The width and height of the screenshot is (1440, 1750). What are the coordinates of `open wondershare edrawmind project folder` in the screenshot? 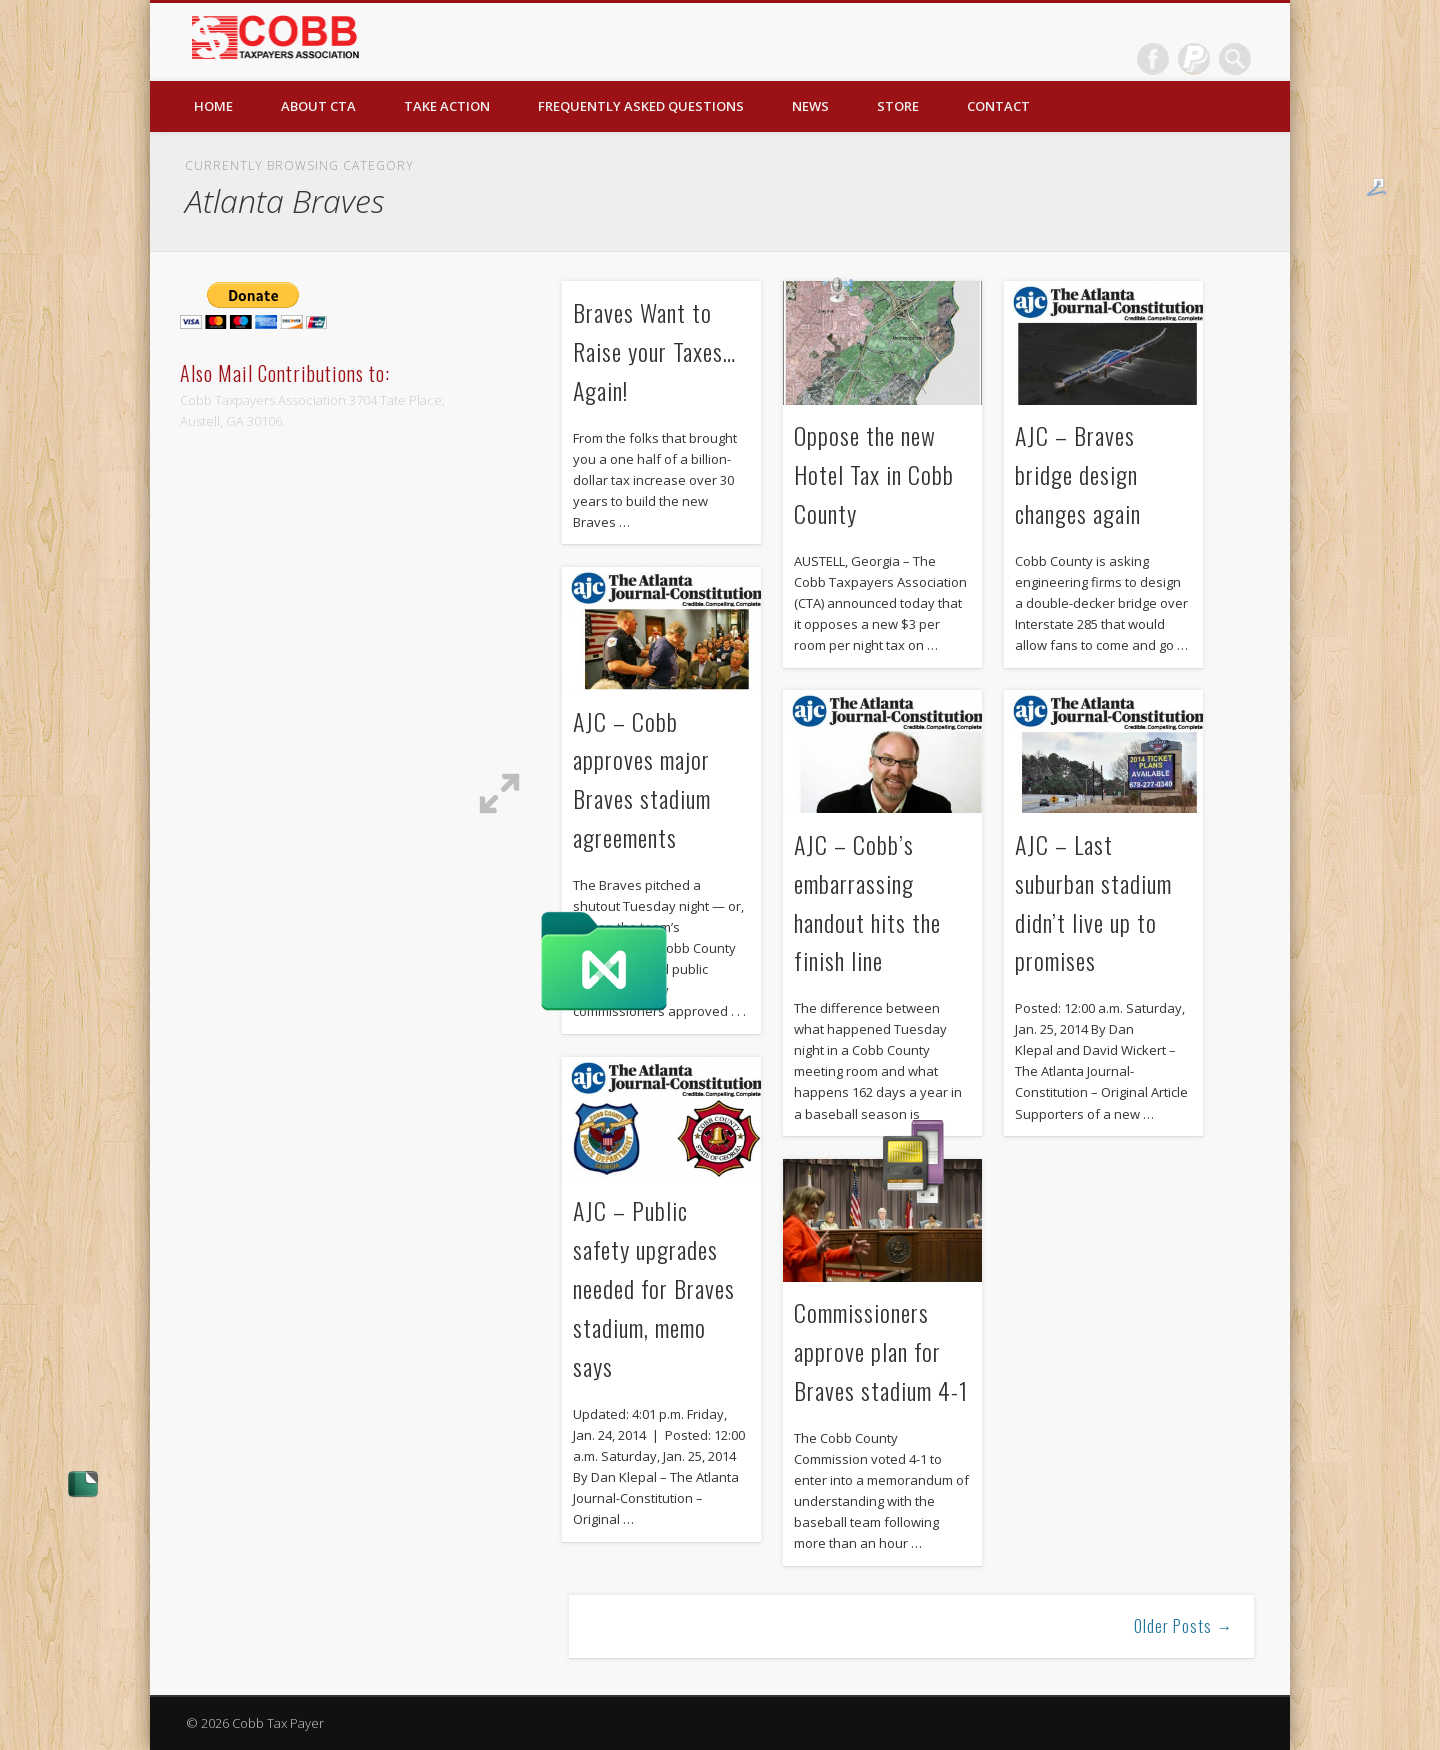 It's located at (603, 964).